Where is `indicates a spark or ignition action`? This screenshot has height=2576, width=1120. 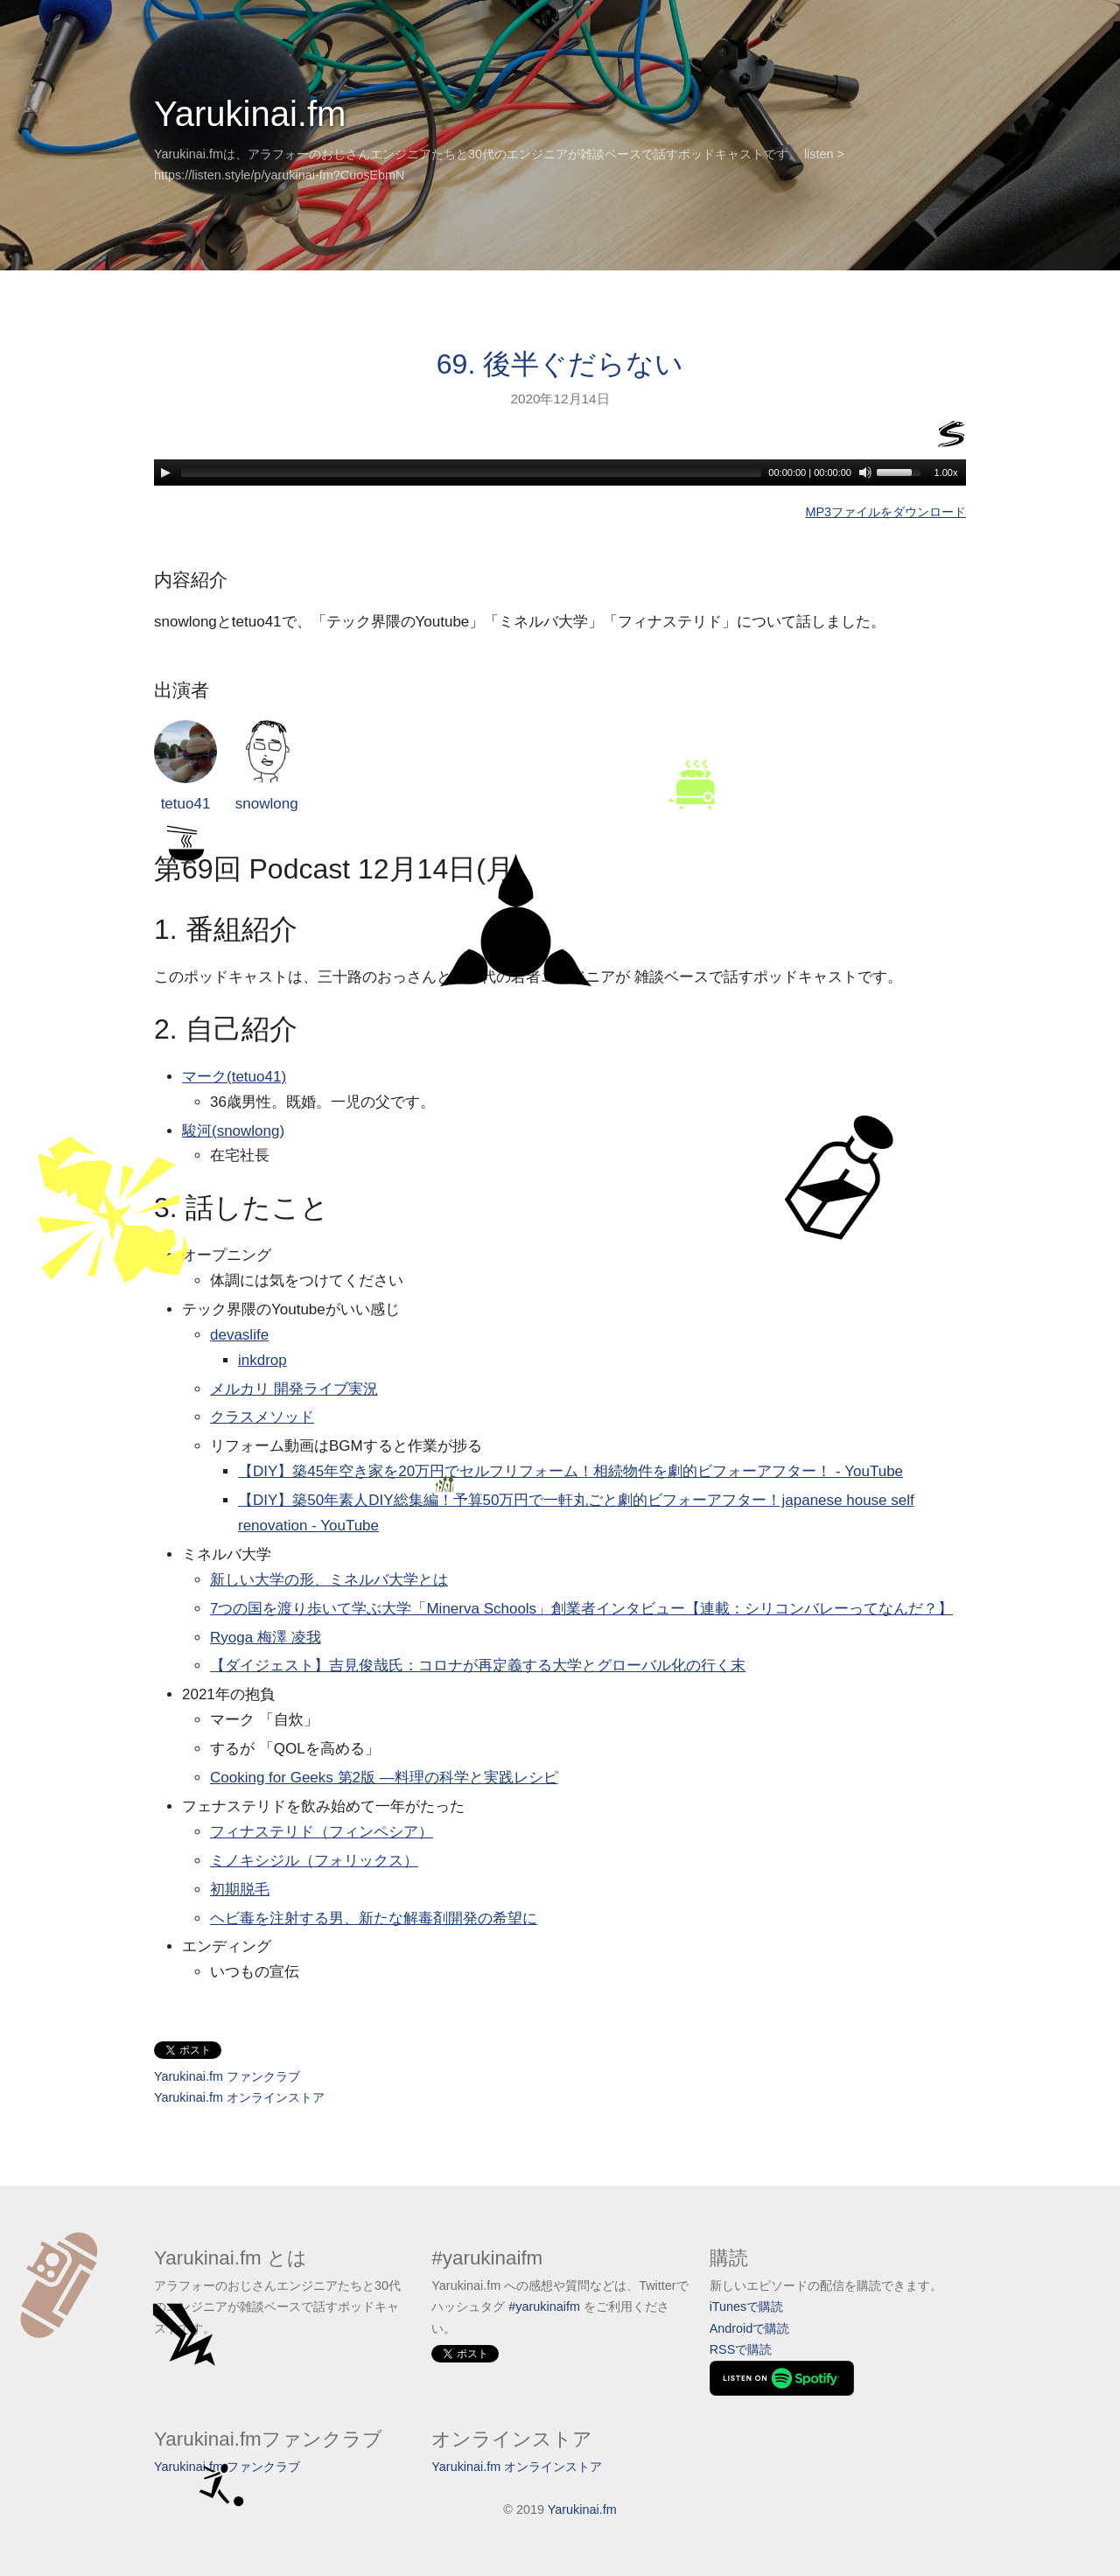
indicates a spark or ignition action is located at coordinates (113, 1209).